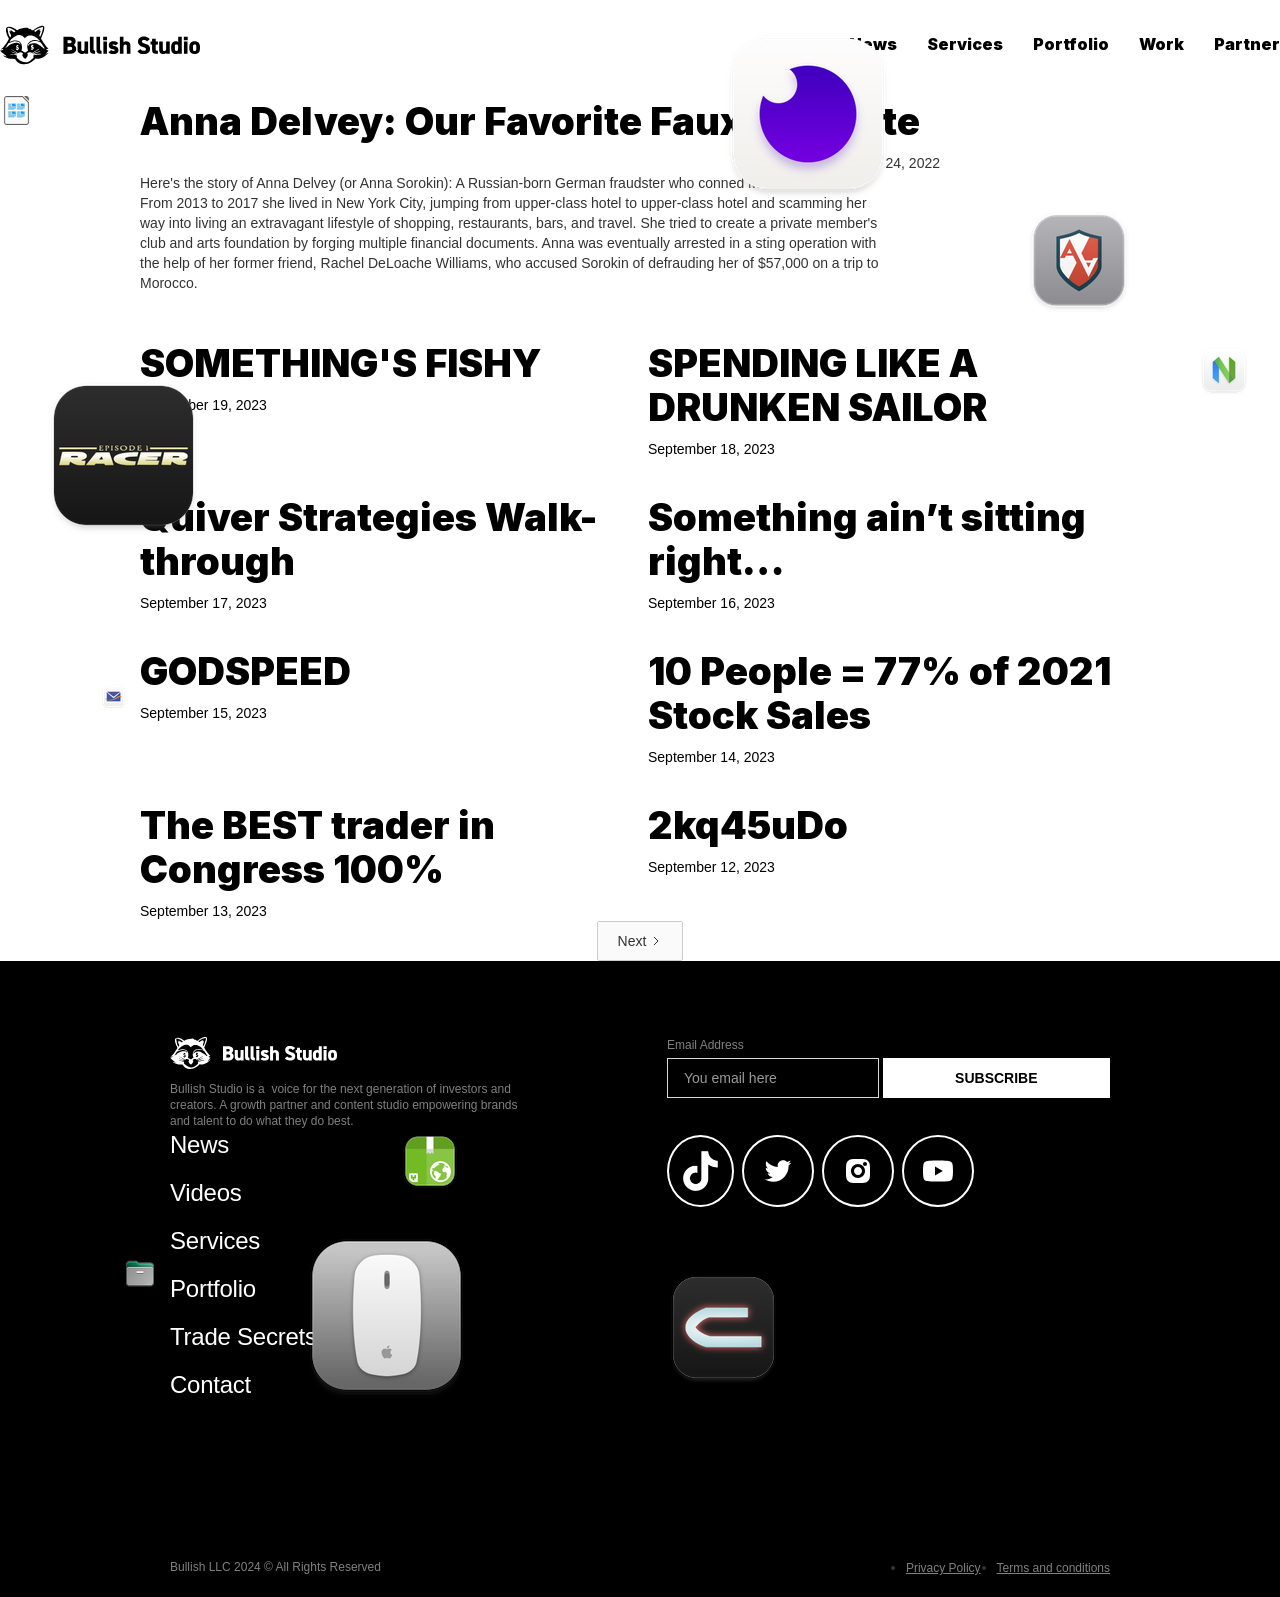 The image size is (1280, 1597). What do you see at coordinates (1224, 370) in the screenshot?
I see `open neovim text editor` at bounding box center [1224, 370].